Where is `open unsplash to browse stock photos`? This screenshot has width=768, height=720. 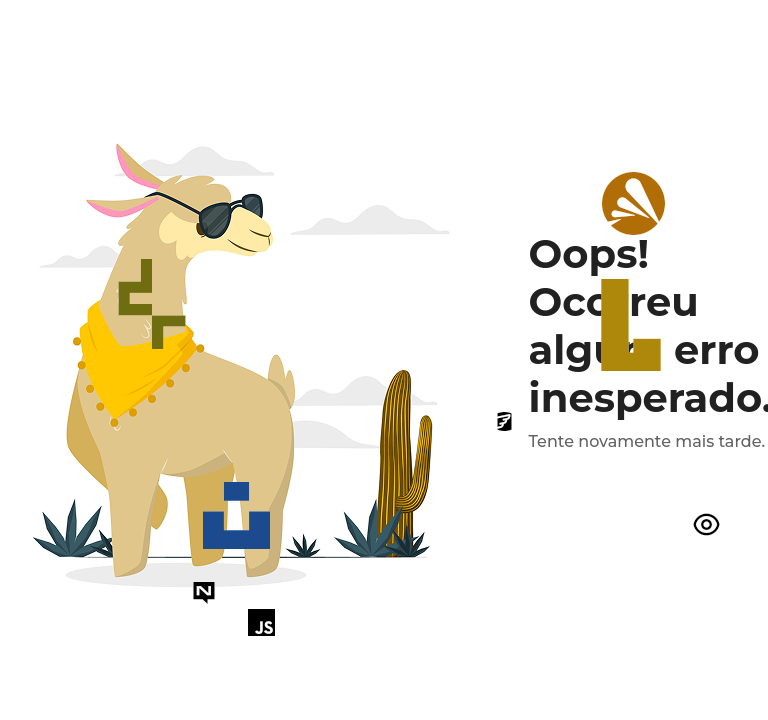 open unsplash to browse stock photos is located at coordinates (236, 515).